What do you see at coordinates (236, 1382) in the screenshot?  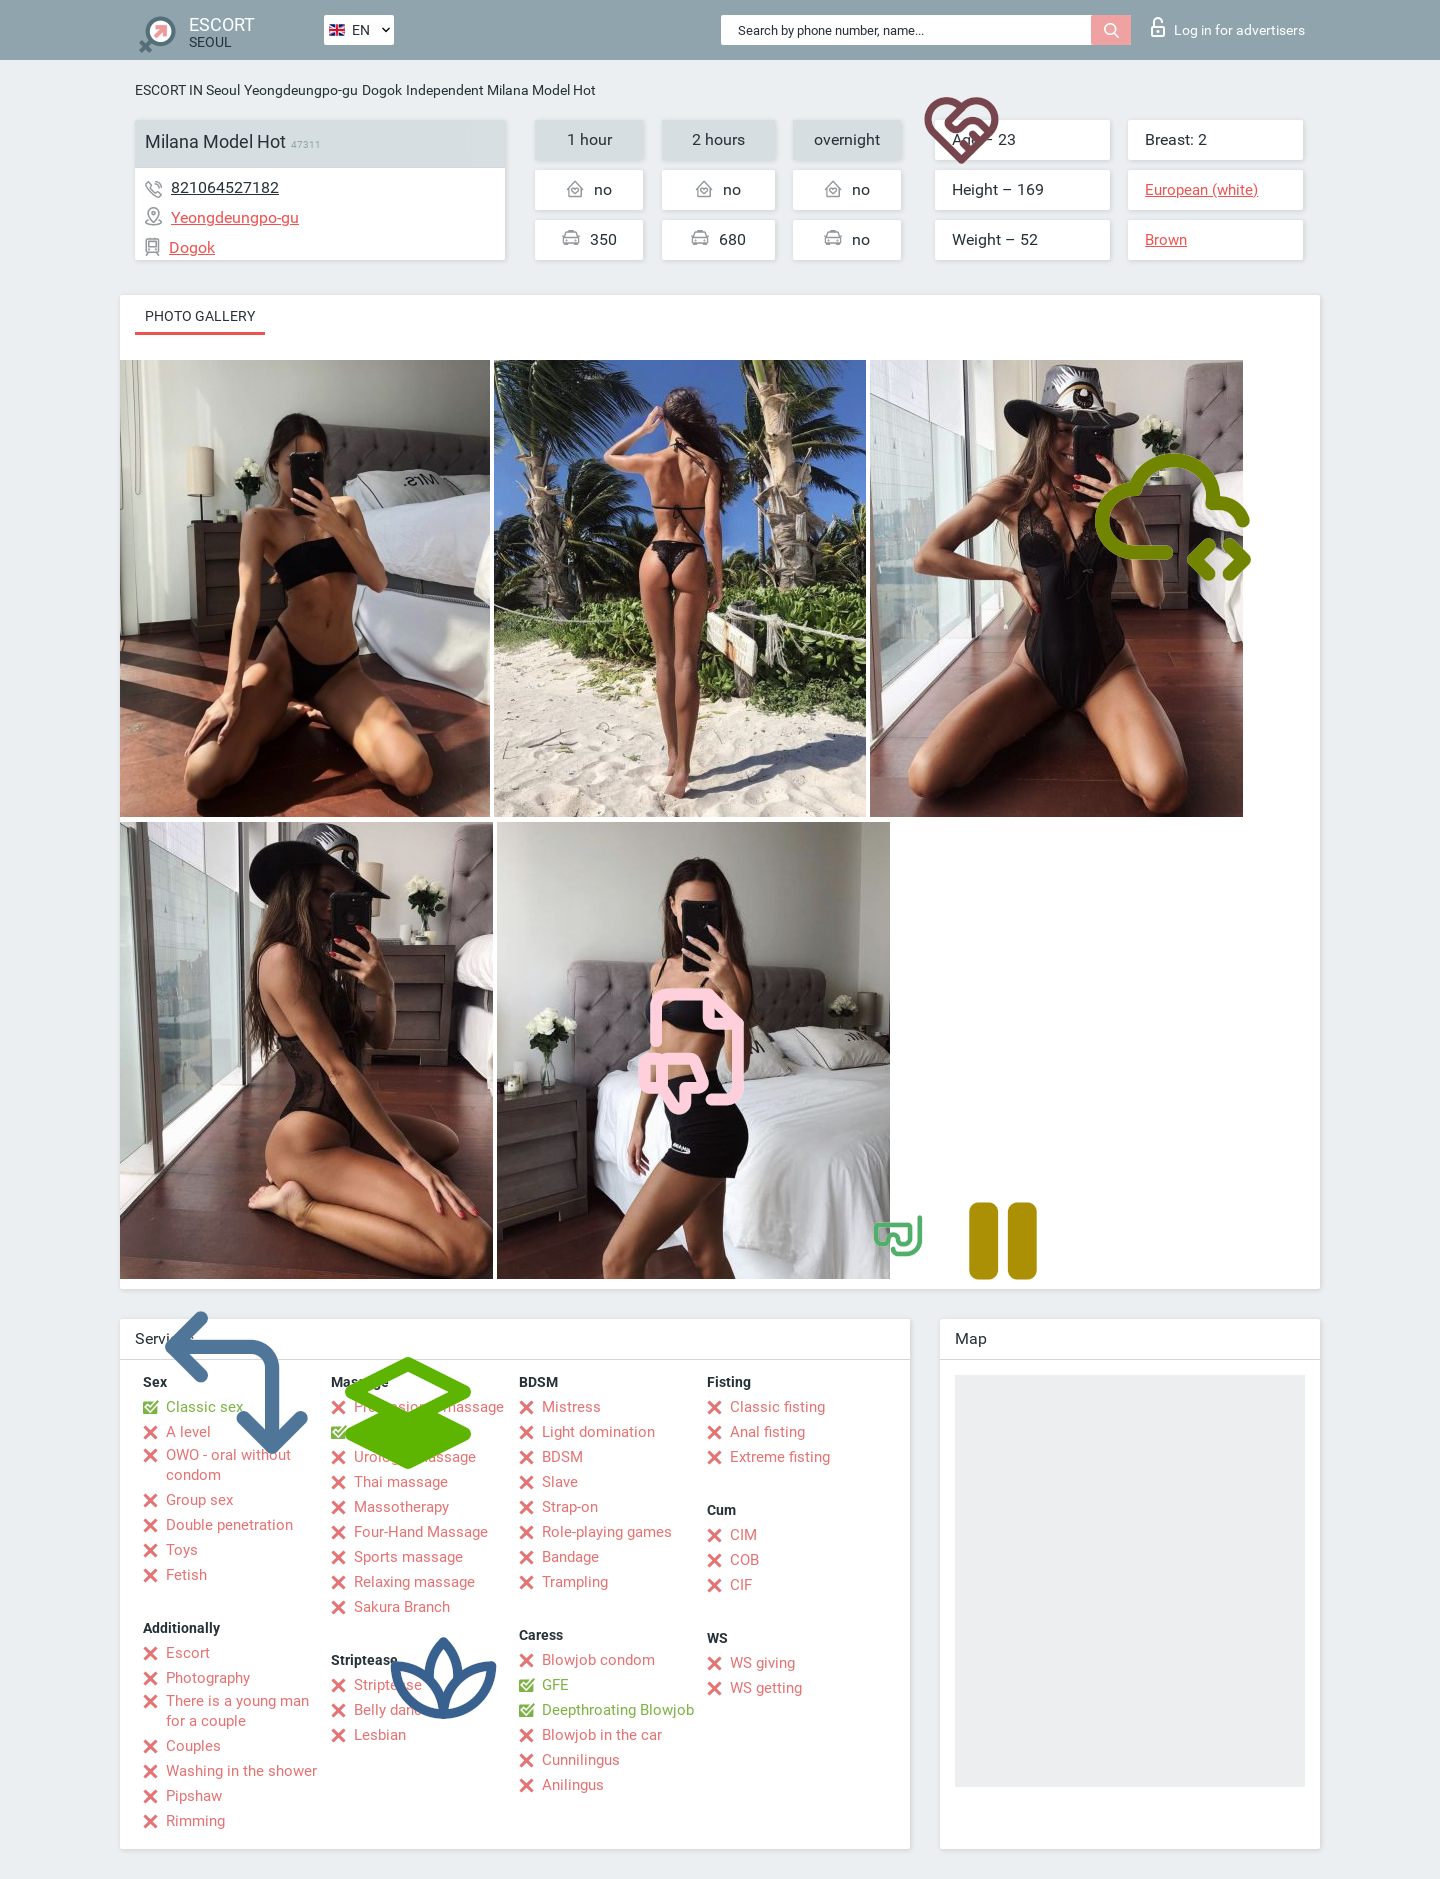 I see `move or resize element diagonally to bottom-left` at bounding box center [236, 1382].